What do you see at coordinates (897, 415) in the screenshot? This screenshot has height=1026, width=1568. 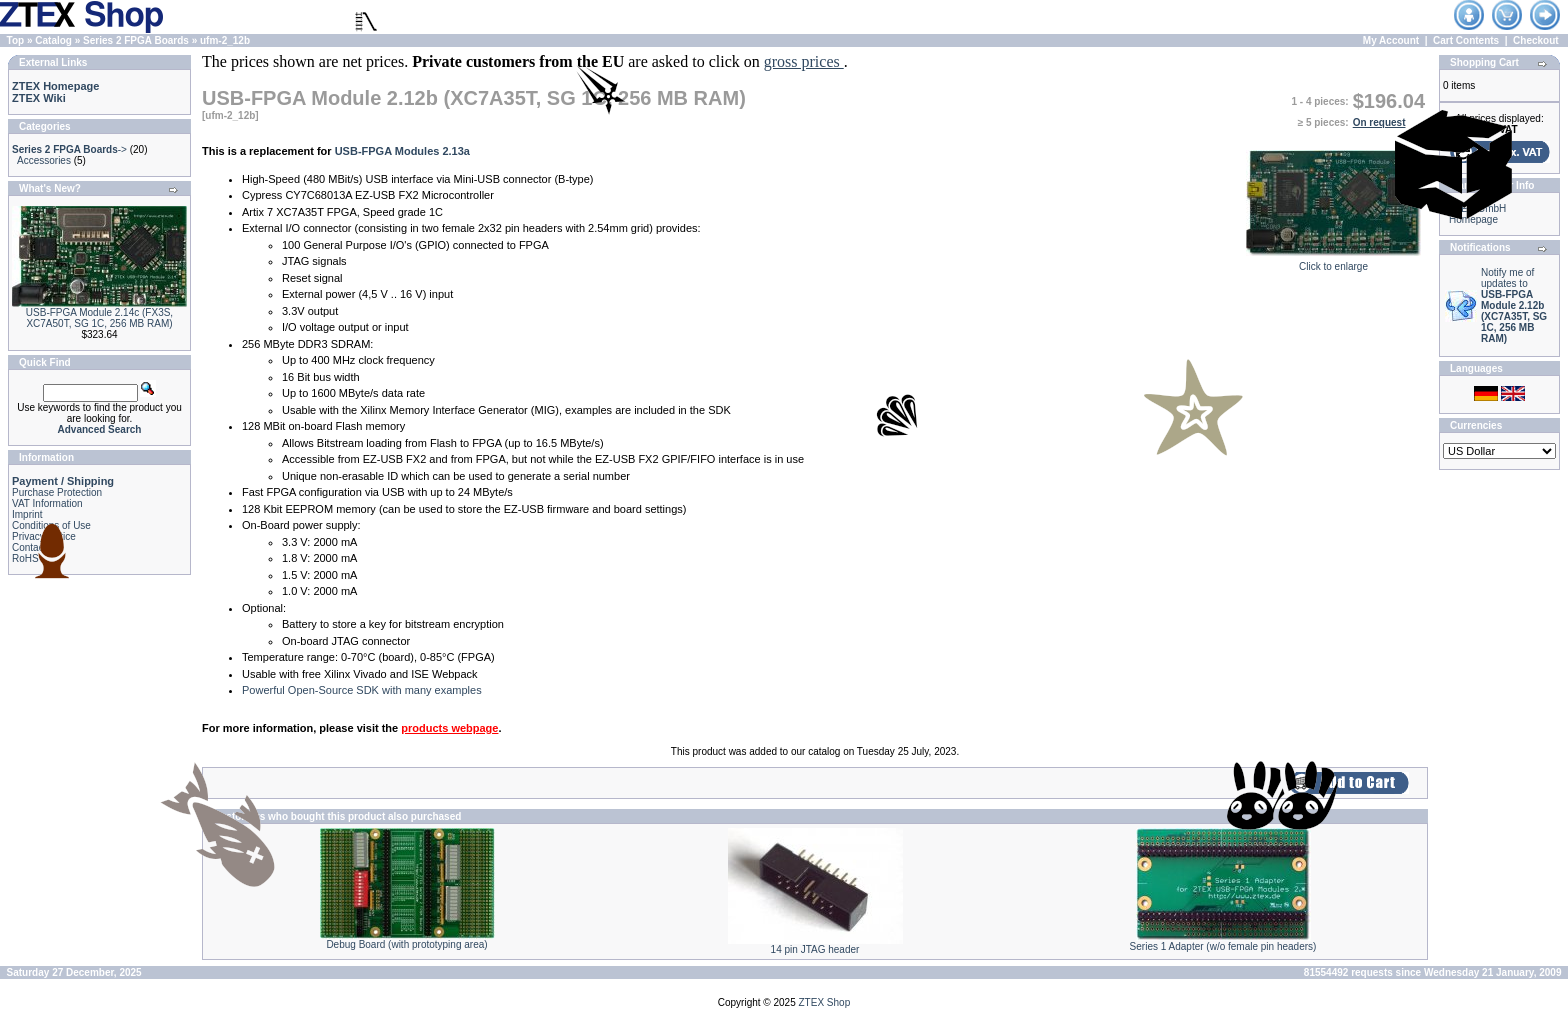 I see `select claw or slash attack ability` at bounding box center [897, 415].